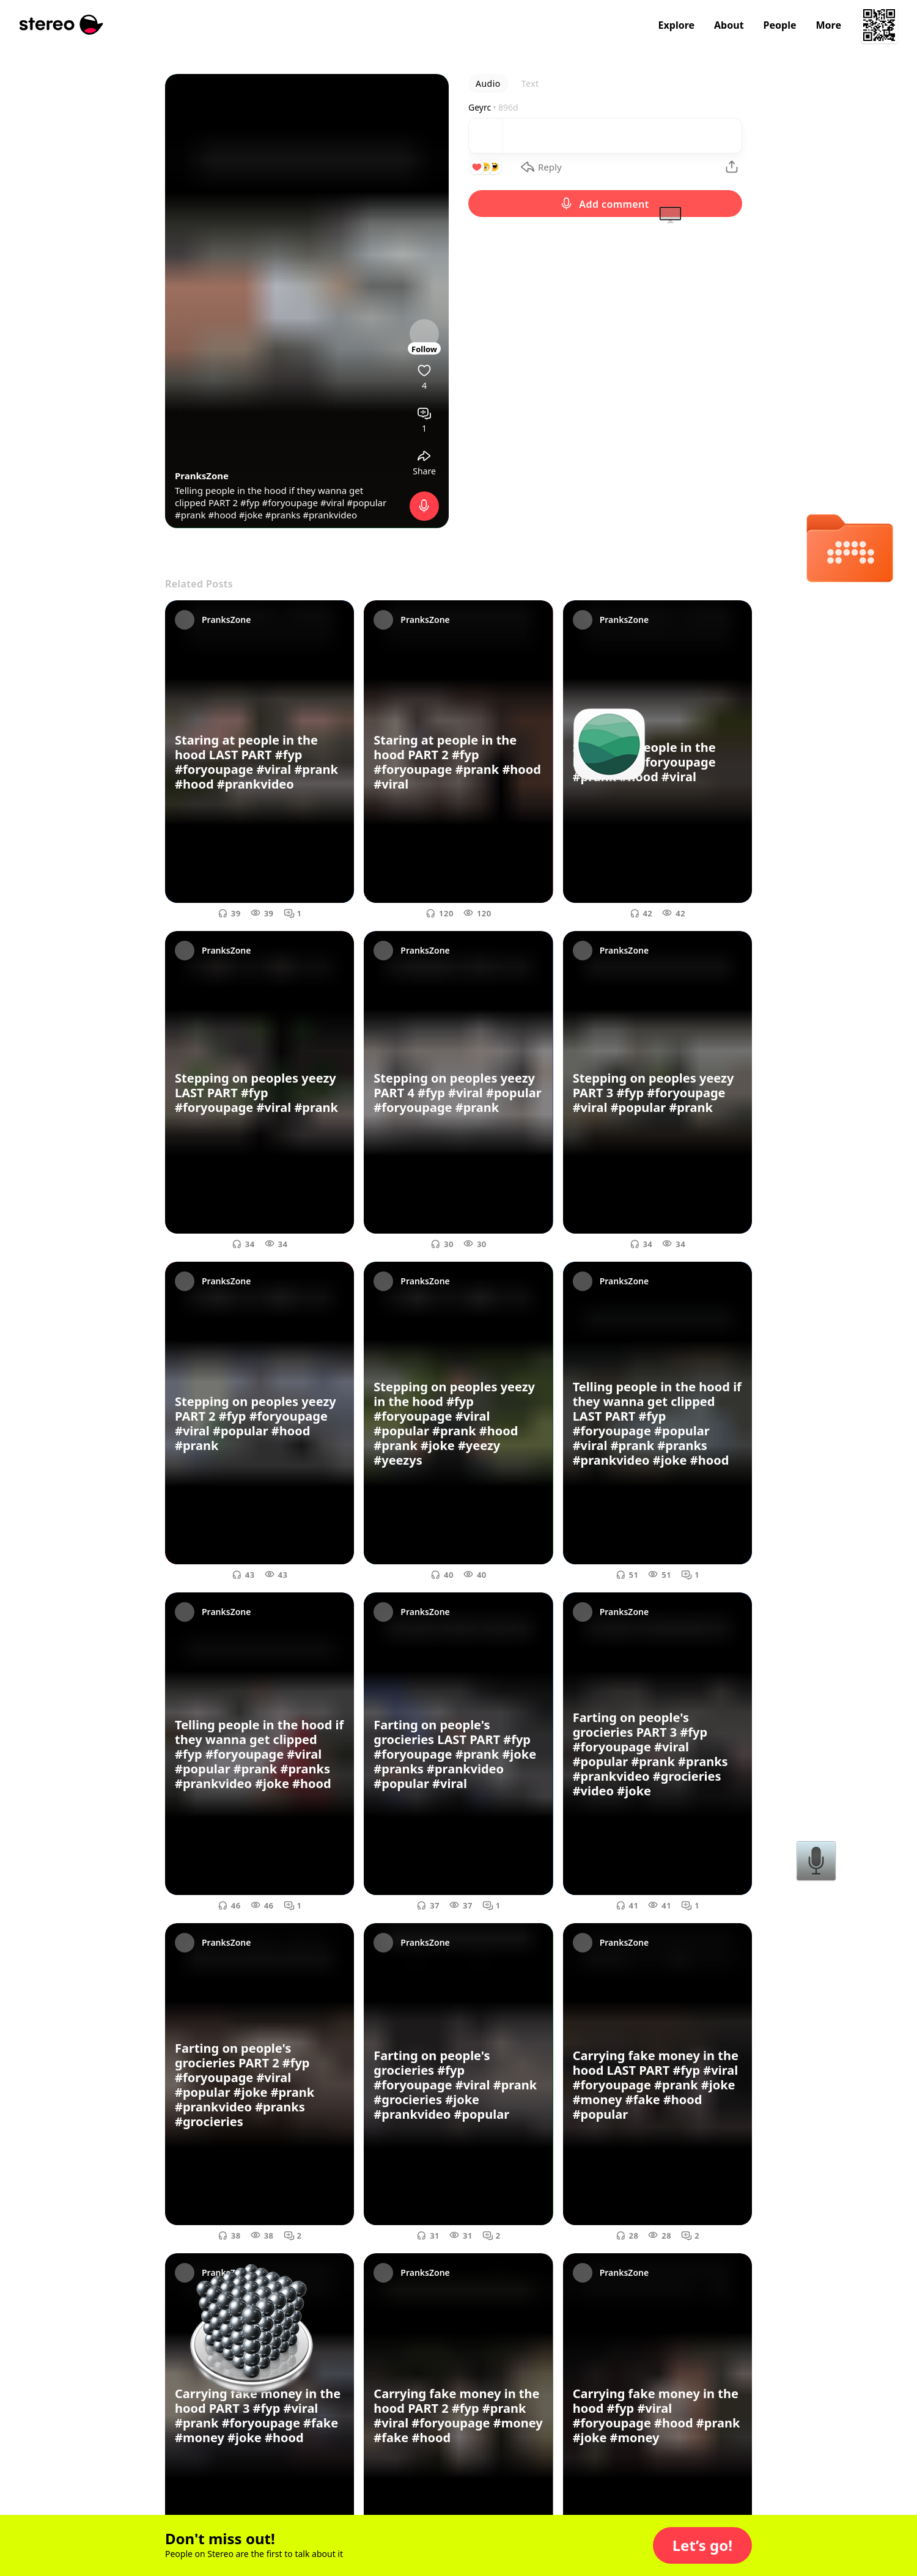 The width and height of the screenshot is (917, 2576). Describe the element at coordinates (251, 2330) in the screenshot. I see `access Xsan storage area network settings` at that location.